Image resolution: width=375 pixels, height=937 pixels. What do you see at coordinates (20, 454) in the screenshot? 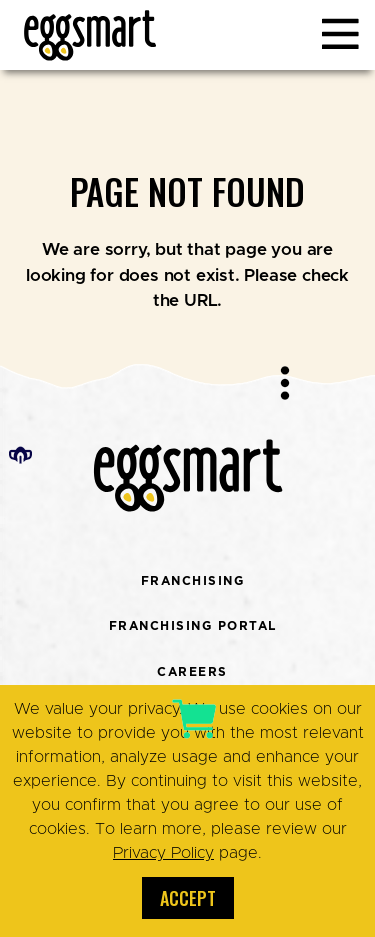
I see `indicates respiratory protection or ventilator equipment` at bounding box center [20, 454].